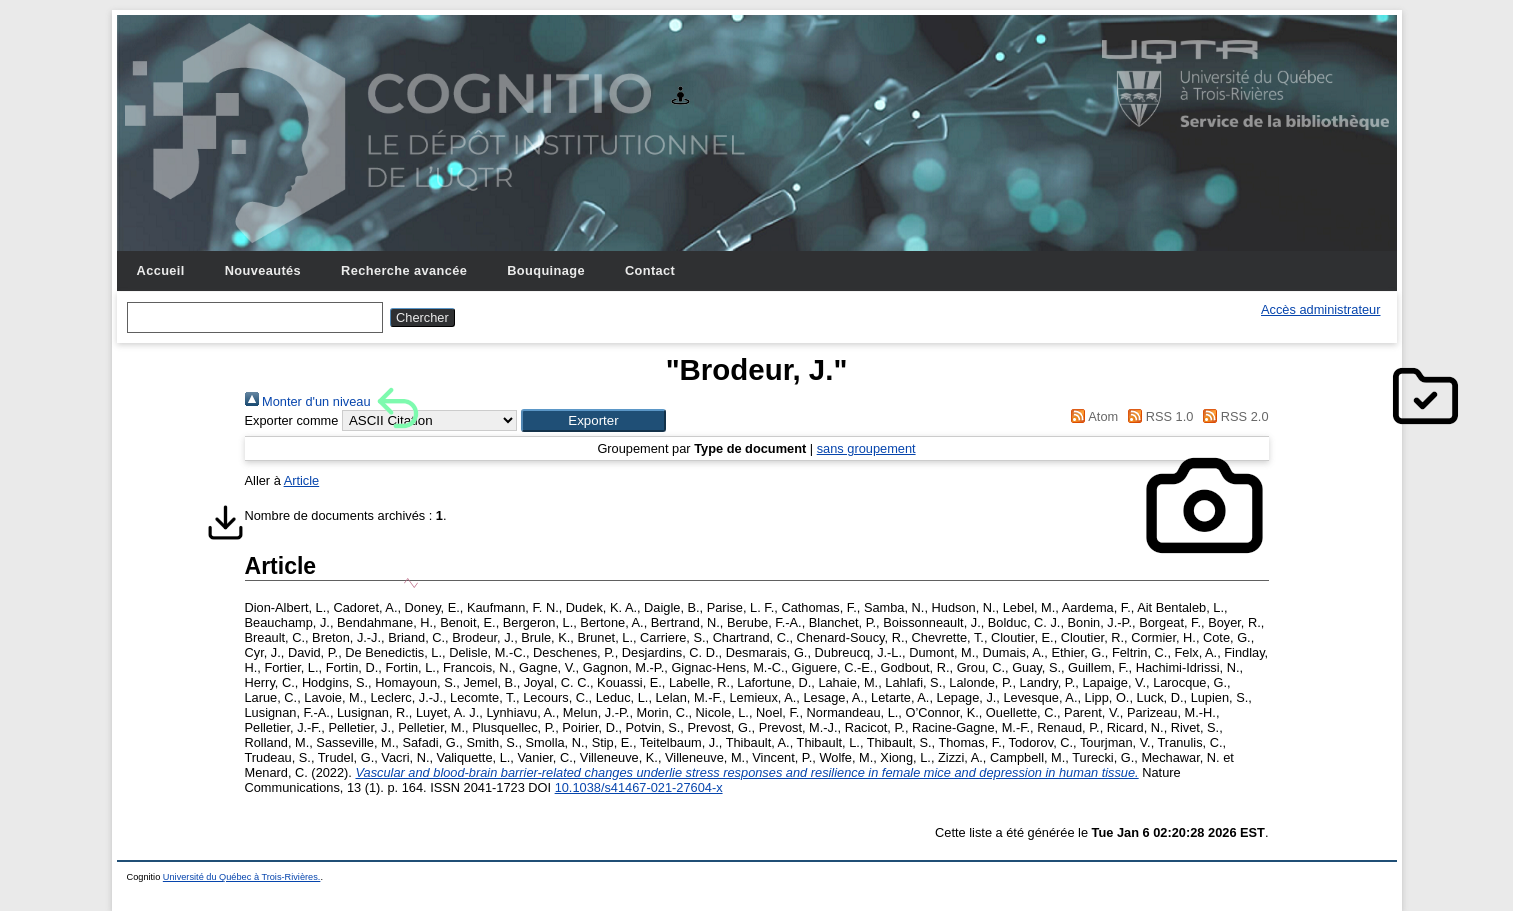 Image resolution: width=1513 pixels, height=911 pixels. I want to click on download a file or content, so click(225, 522).